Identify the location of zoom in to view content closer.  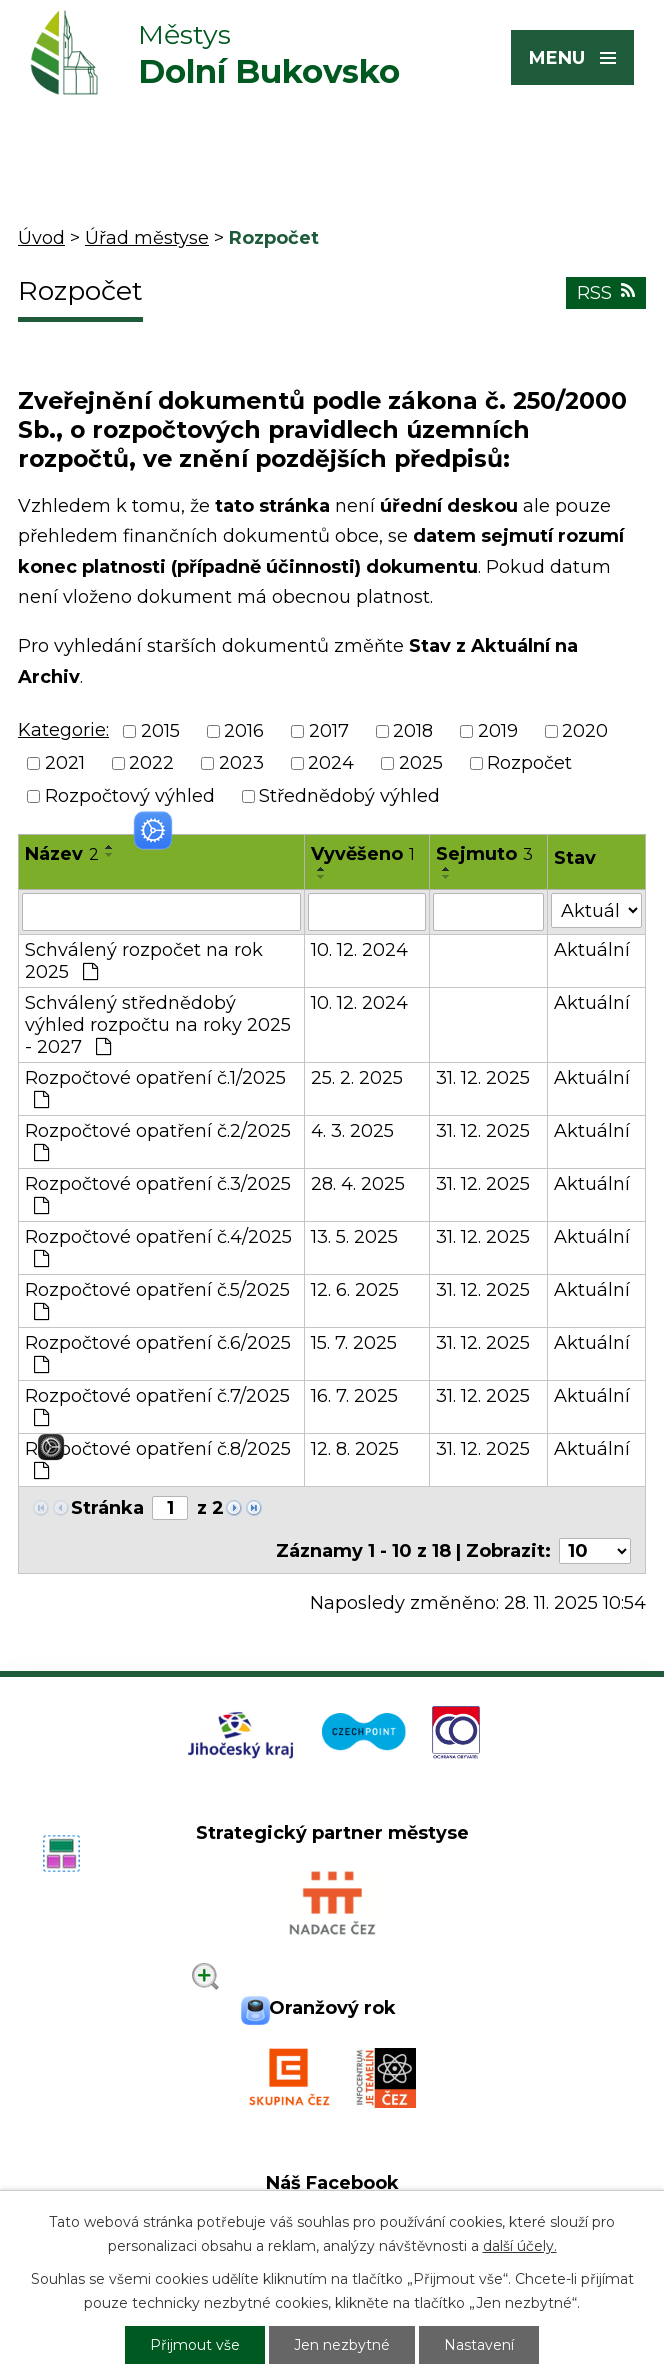
(205, 1976).